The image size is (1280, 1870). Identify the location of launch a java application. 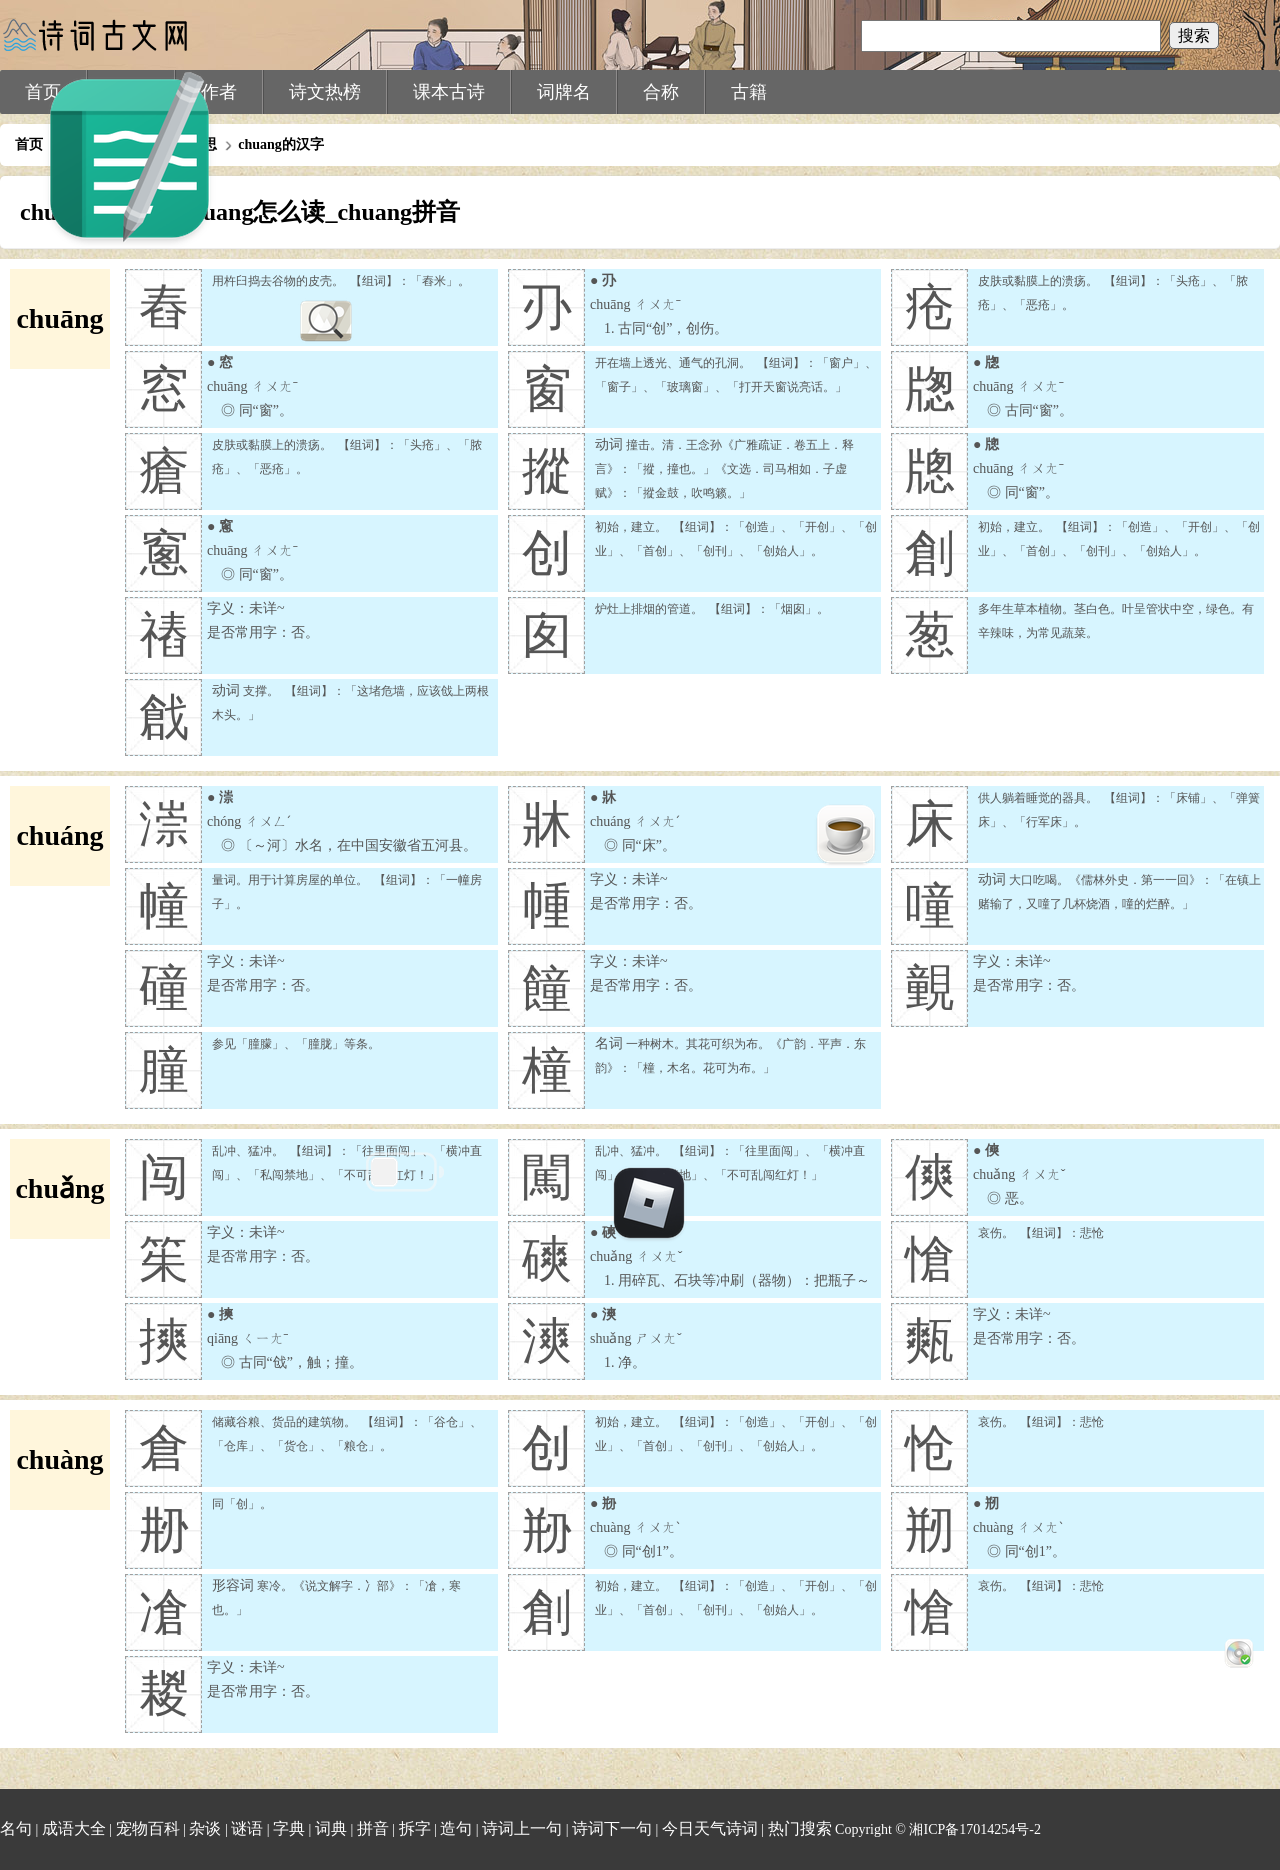
(846, 834).